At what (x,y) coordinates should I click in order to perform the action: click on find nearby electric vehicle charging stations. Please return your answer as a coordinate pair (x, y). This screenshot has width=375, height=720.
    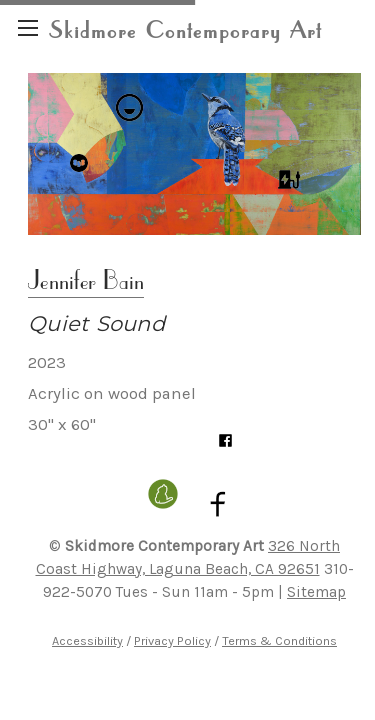
    Looking at the image, I should click on (288, 179).